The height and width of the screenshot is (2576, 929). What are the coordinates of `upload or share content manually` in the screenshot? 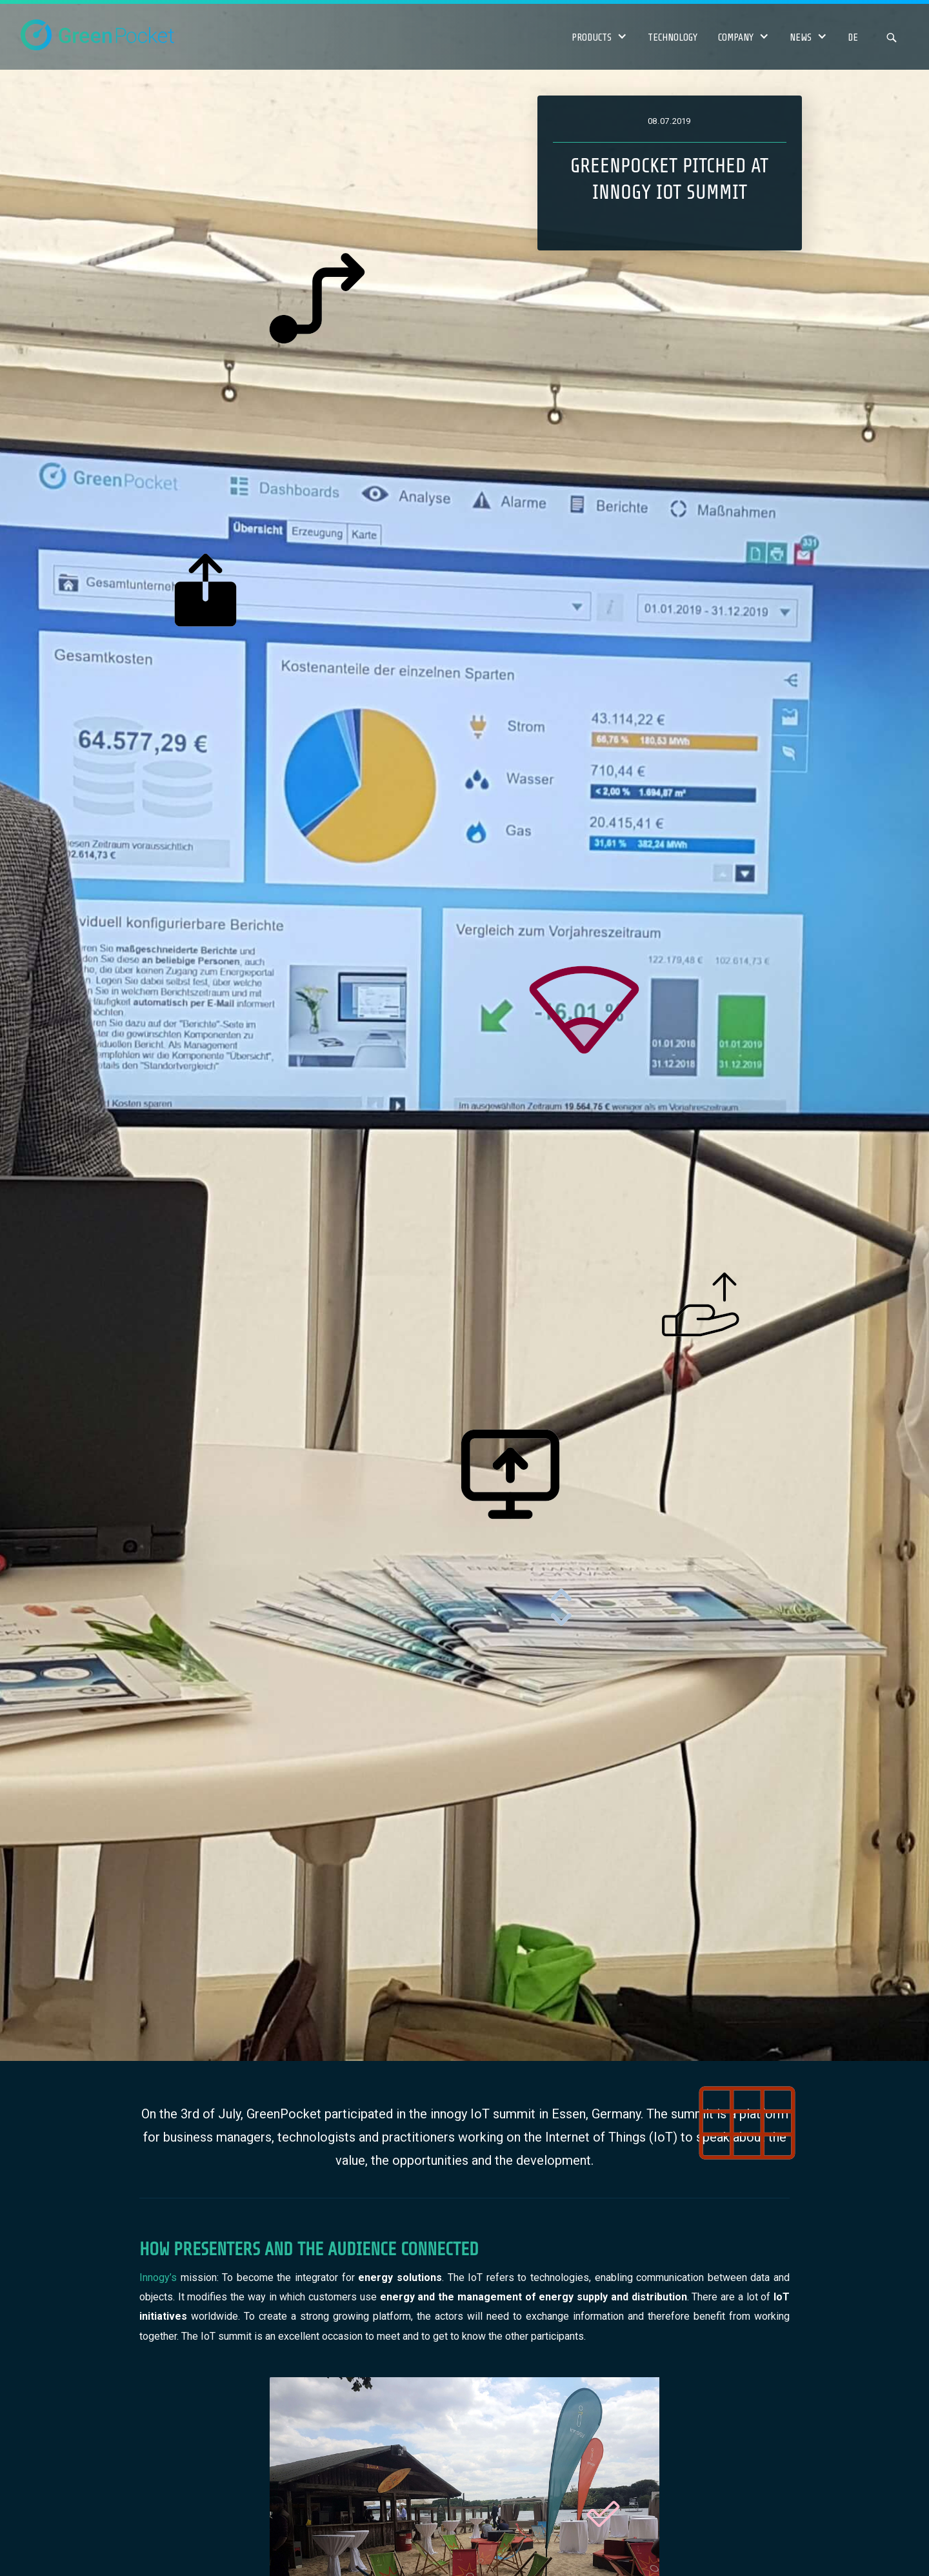 It's located at (703, 1308).